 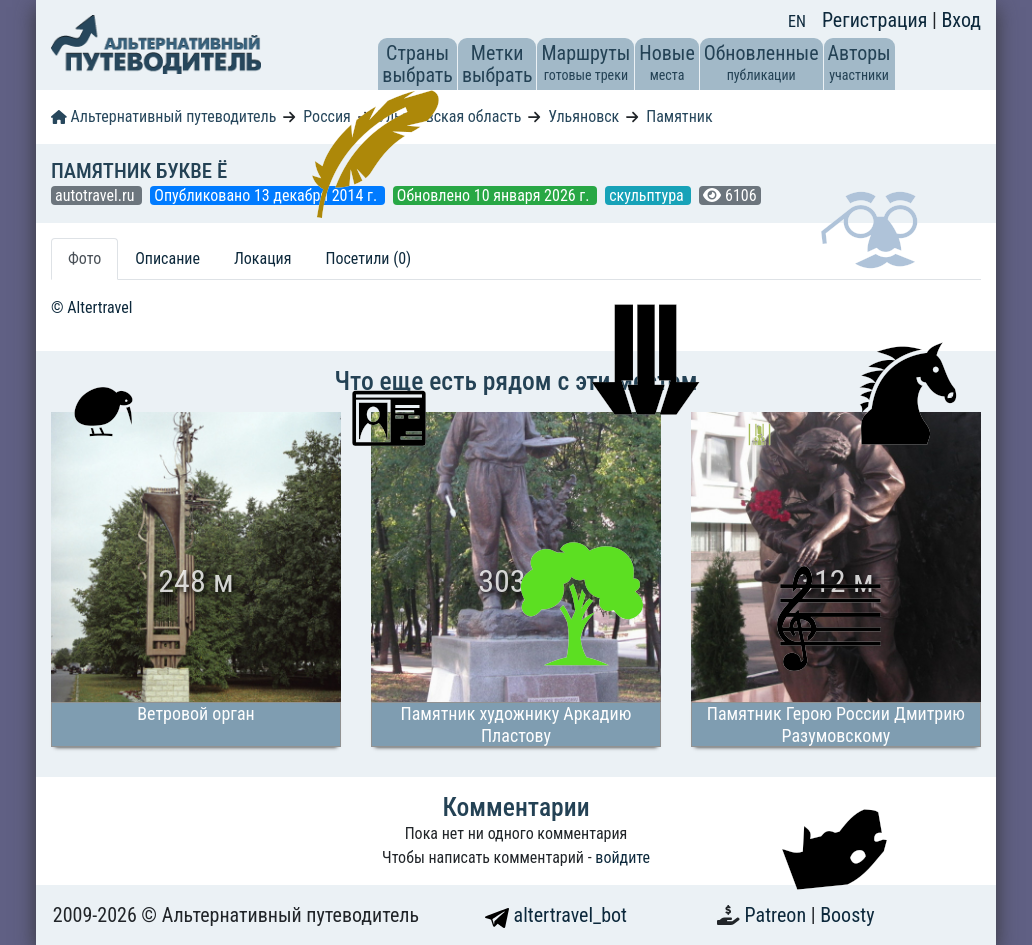 What do you see at coordinates (582, 603) in the screenshot?
I see `select beech tree type in a nature or forestry game` at bounding box center [582, 603].